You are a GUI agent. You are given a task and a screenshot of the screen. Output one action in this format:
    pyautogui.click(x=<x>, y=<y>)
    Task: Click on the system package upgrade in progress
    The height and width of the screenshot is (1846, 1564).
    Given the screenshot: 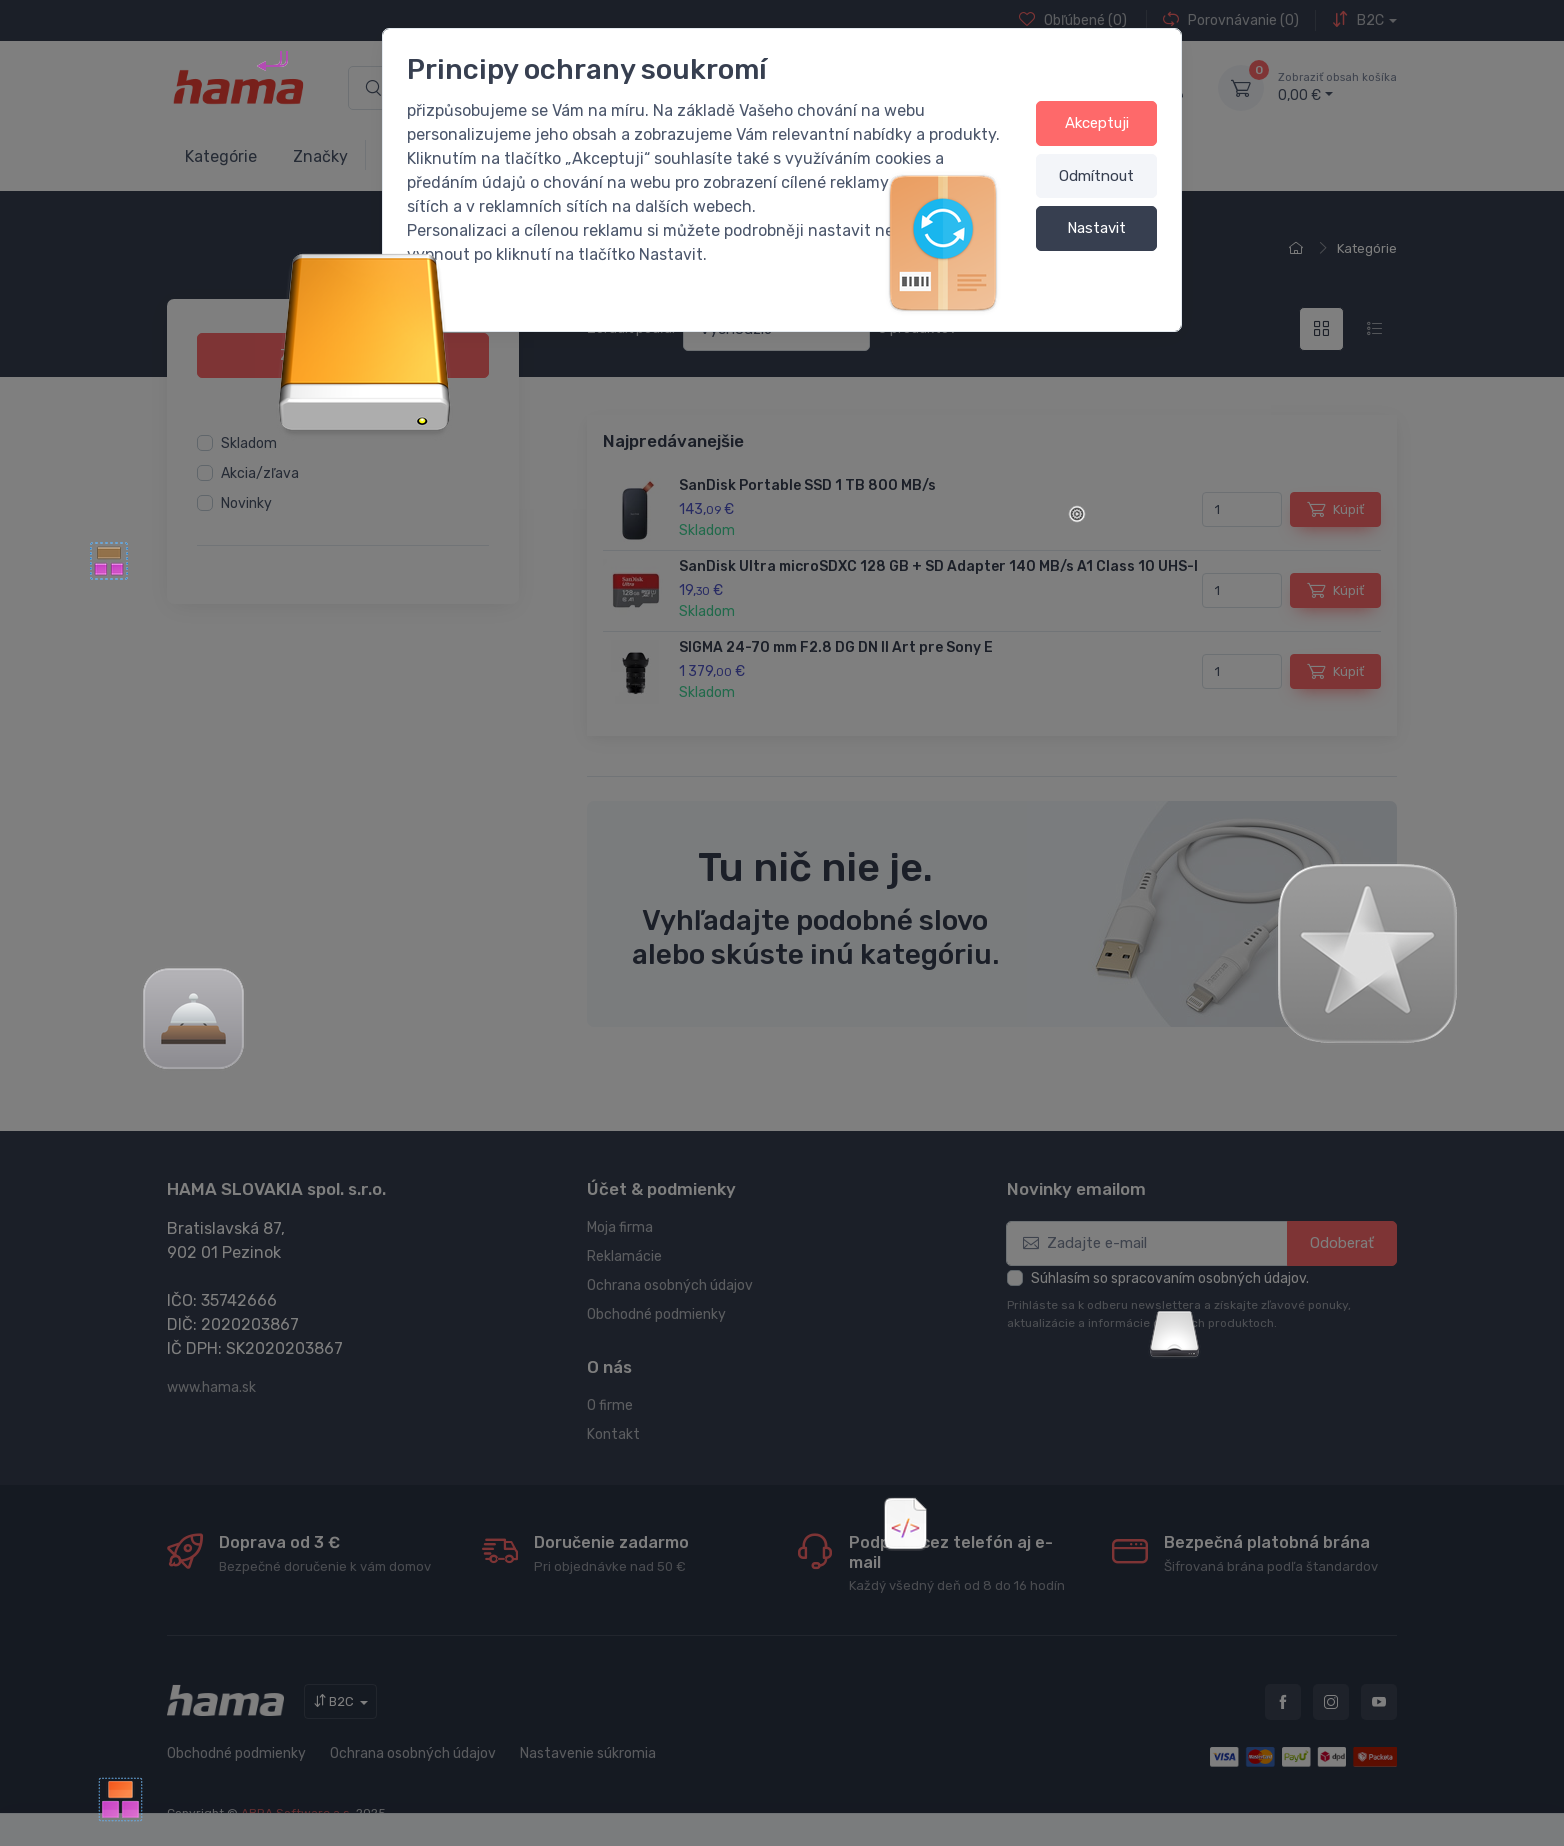 What is the action you would take?
    pyautogui.click(x=943, y=243)
    